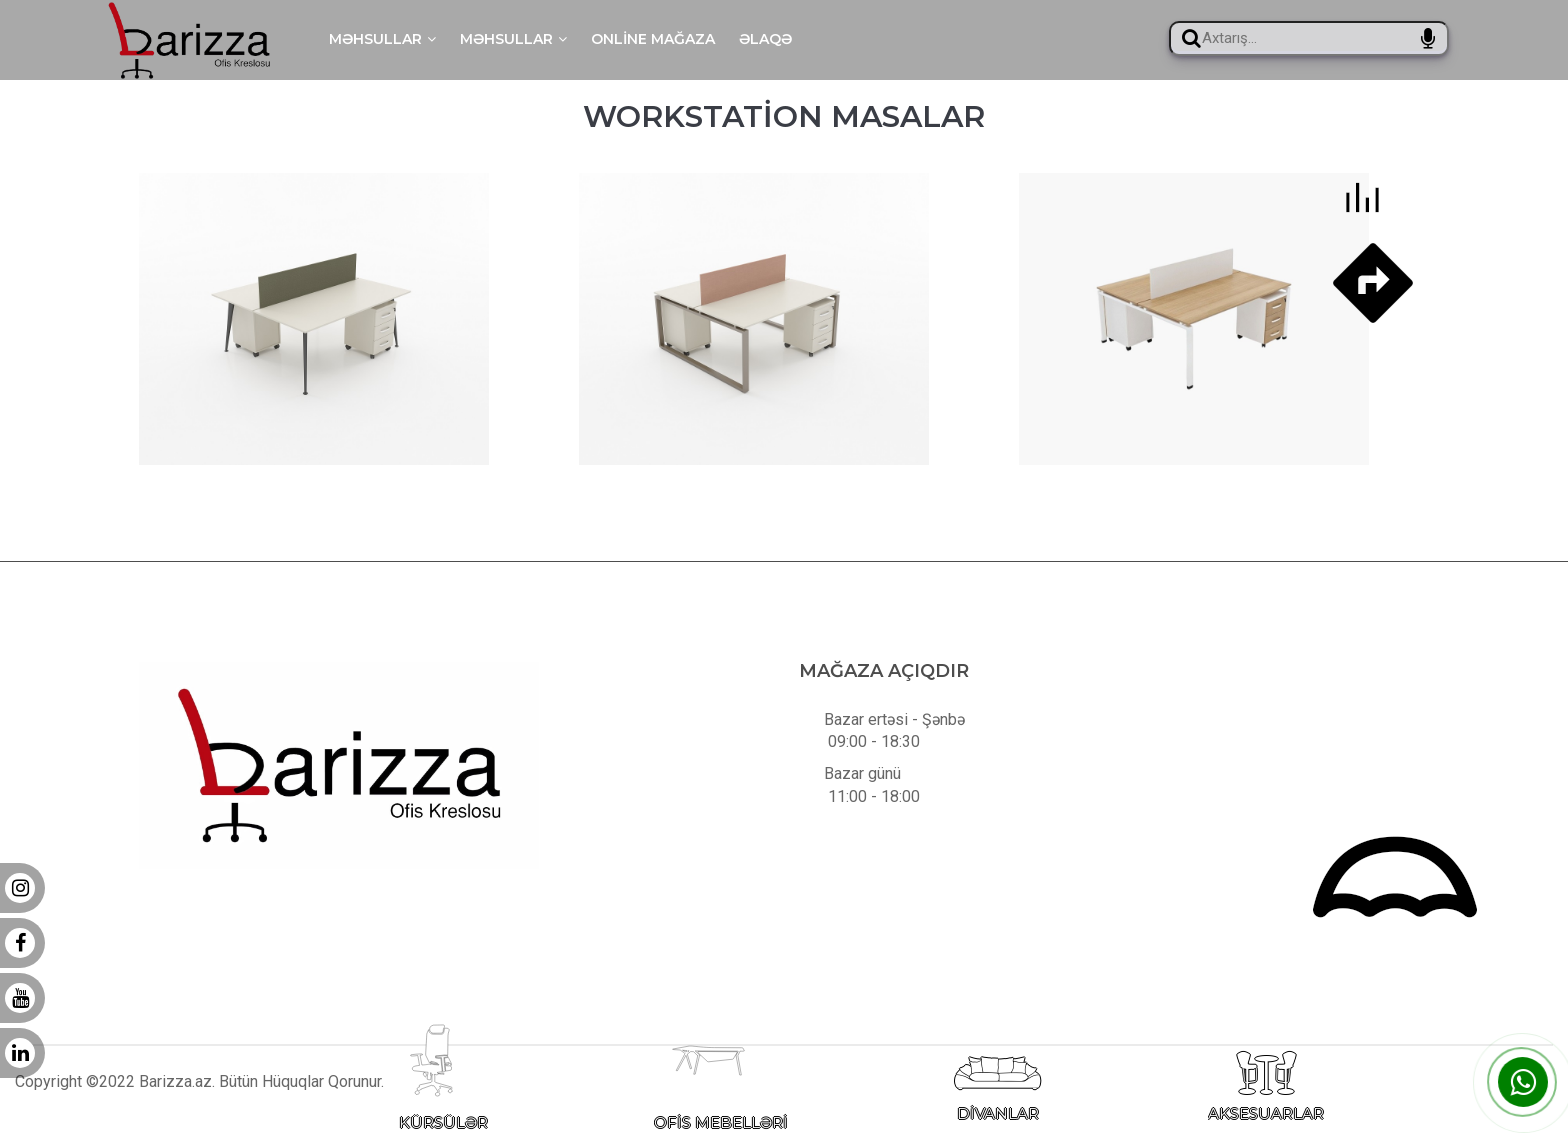 Image resolution: width=1568 pixels, height=1143 pixels. Describe the element at coordinates (1362, 197) in the screenshot. I see `audio equalizer or sound level visualization` at that location.